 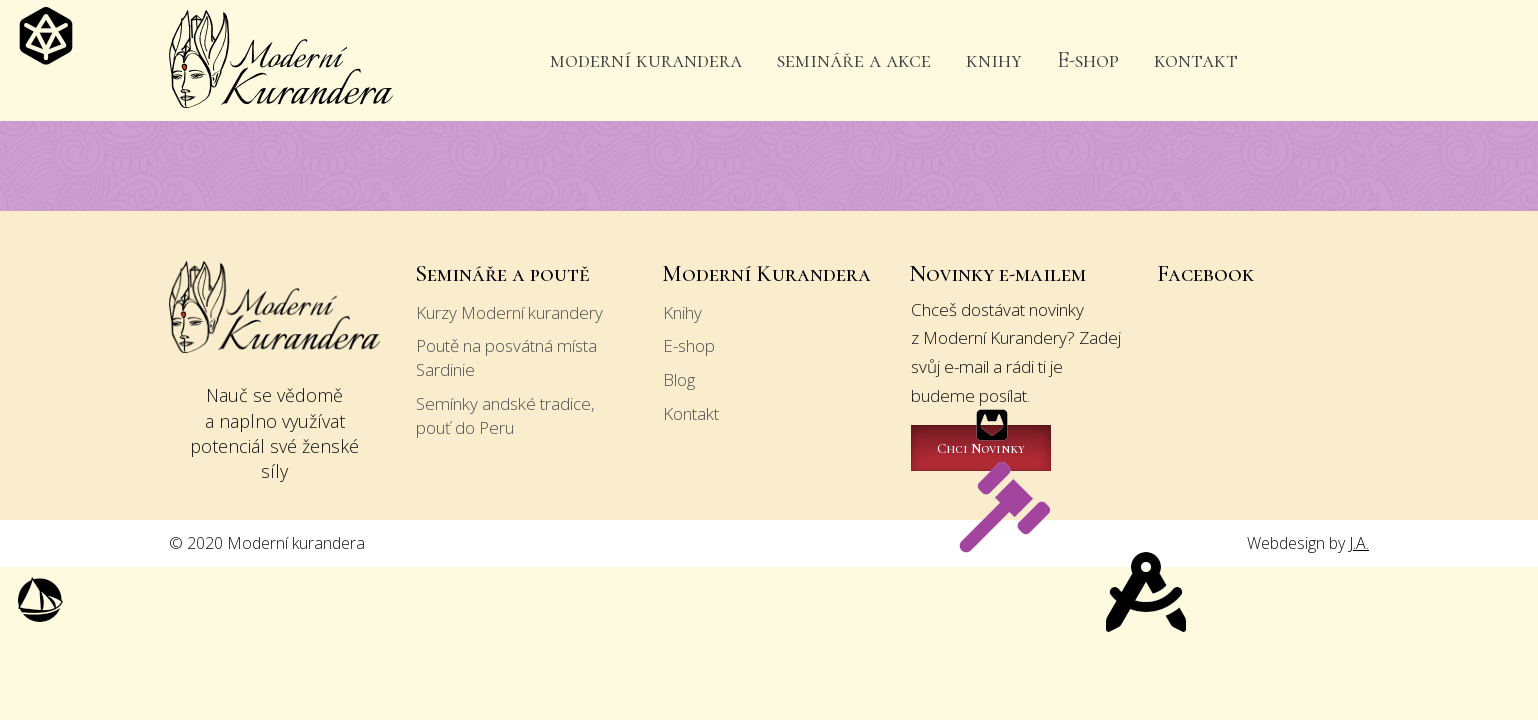 I want to click on open GitLab repository, so click(x=992, y=425).